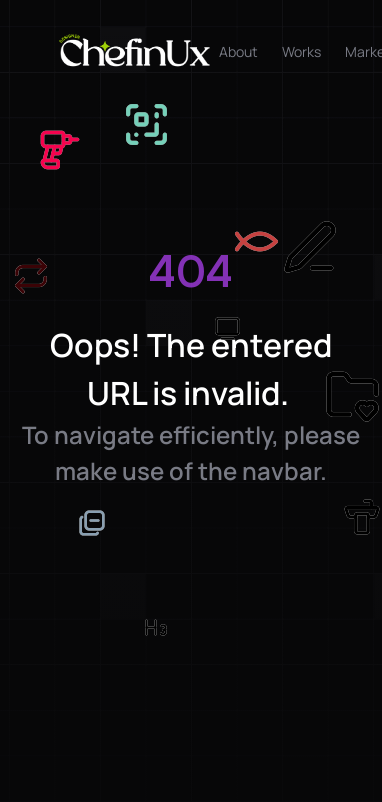 Image resolution: width=382 pixels, height=802 pixels. What do you see at coordinates (155, 627) in the screenshot?
I see `format text as heading level 3` at bounding box center [155, 627].